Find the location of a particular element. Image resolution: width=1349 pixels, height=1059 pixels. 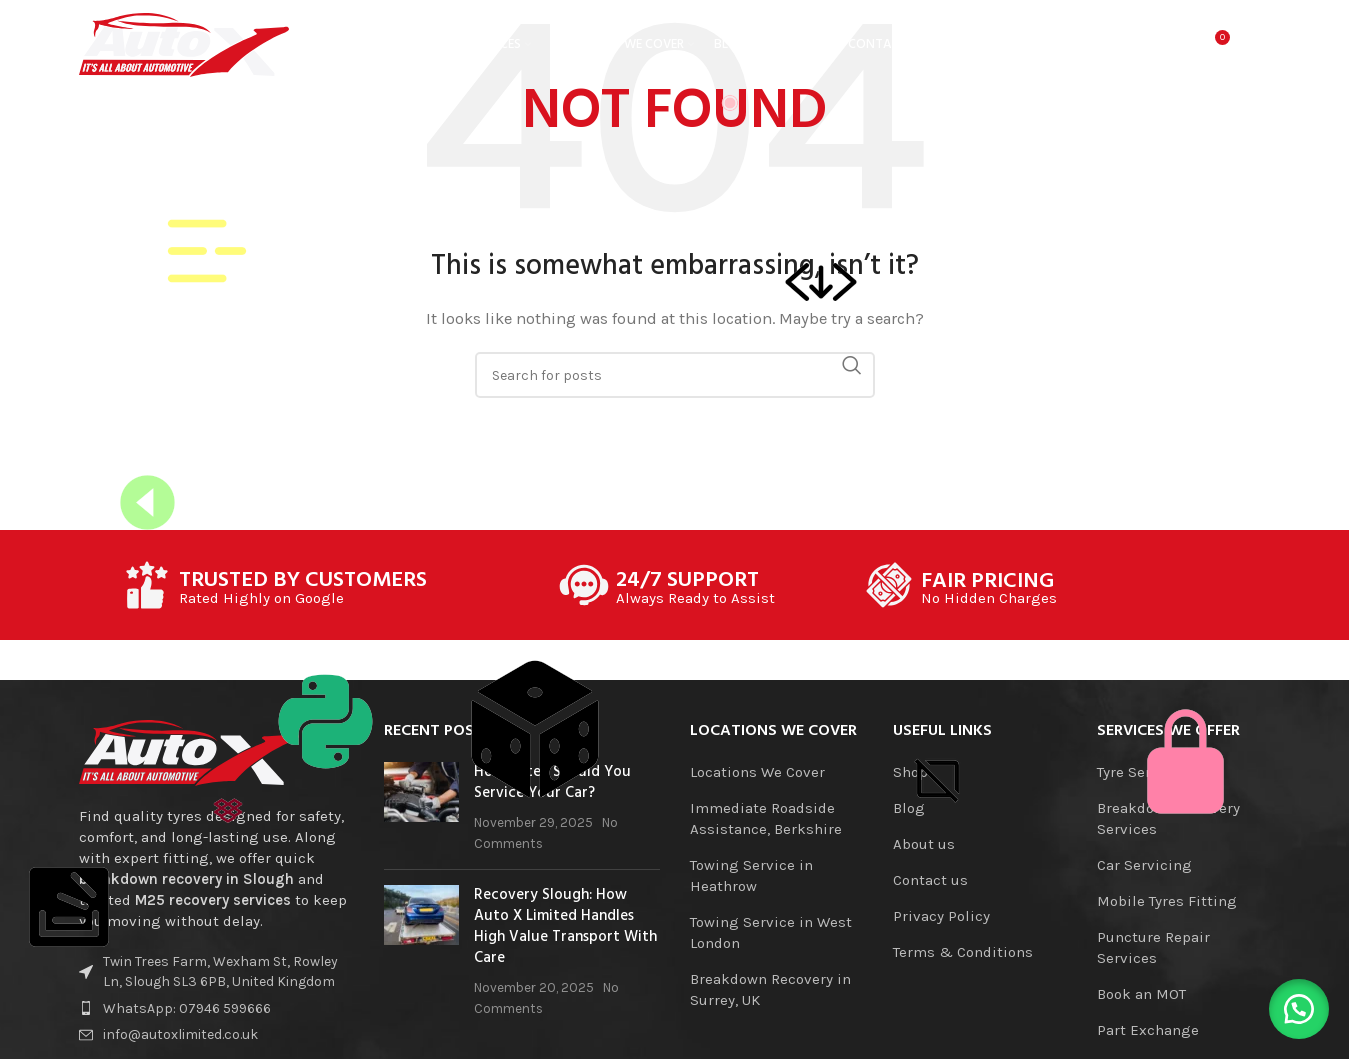

indicates python programming language support is located at coordinates (325, 721).